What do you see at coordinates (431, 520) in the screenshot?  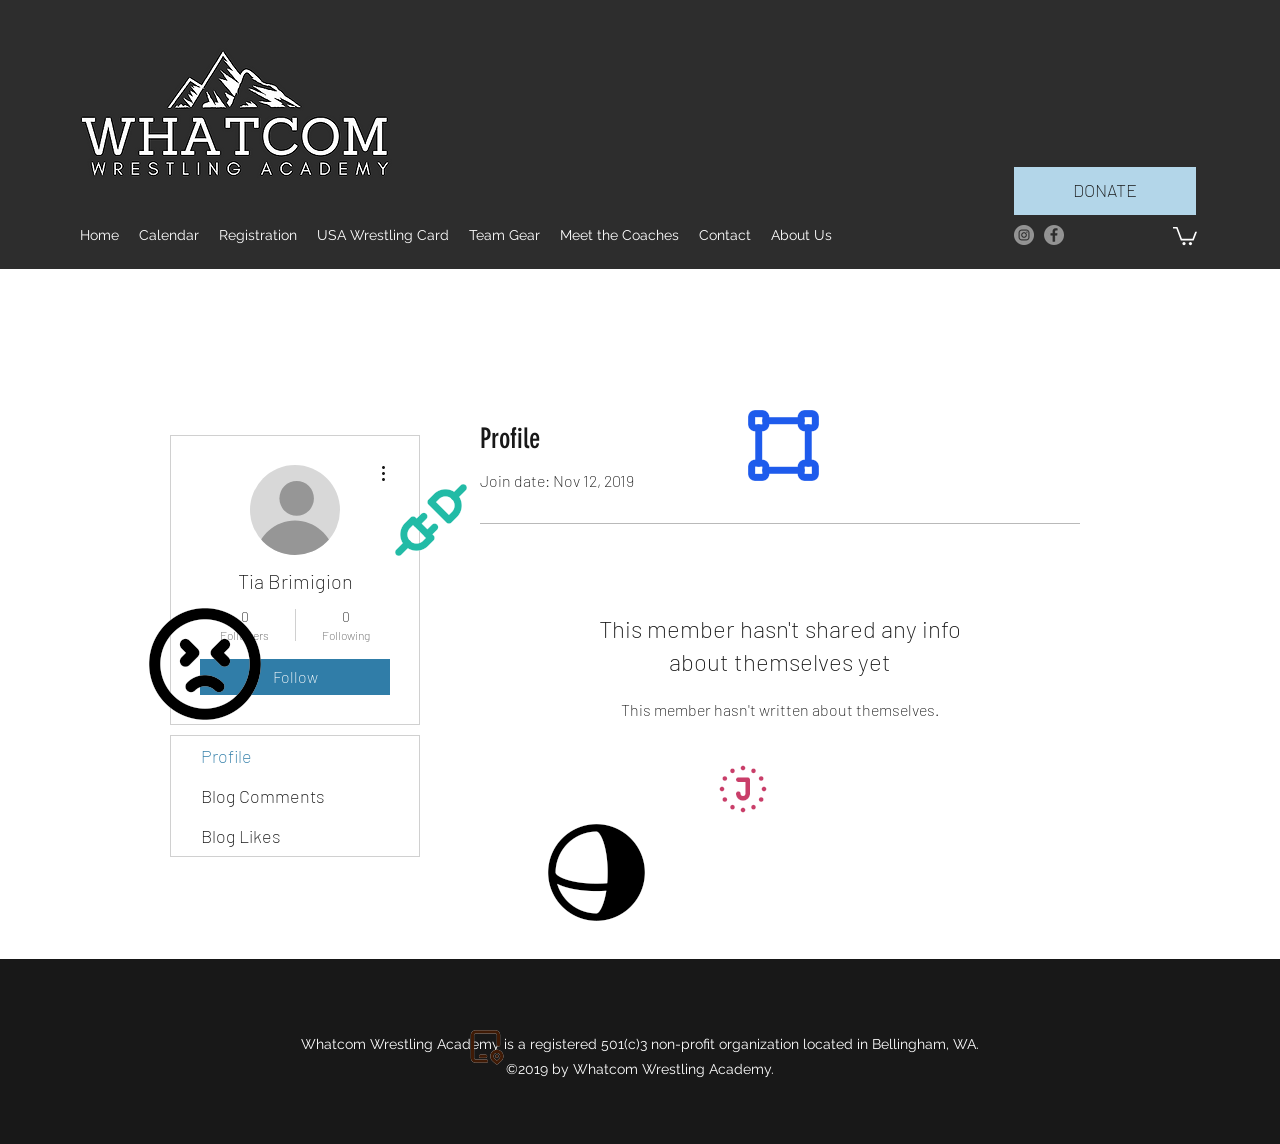 I see `indicates an active connection established` at bounding box center [431, 520].